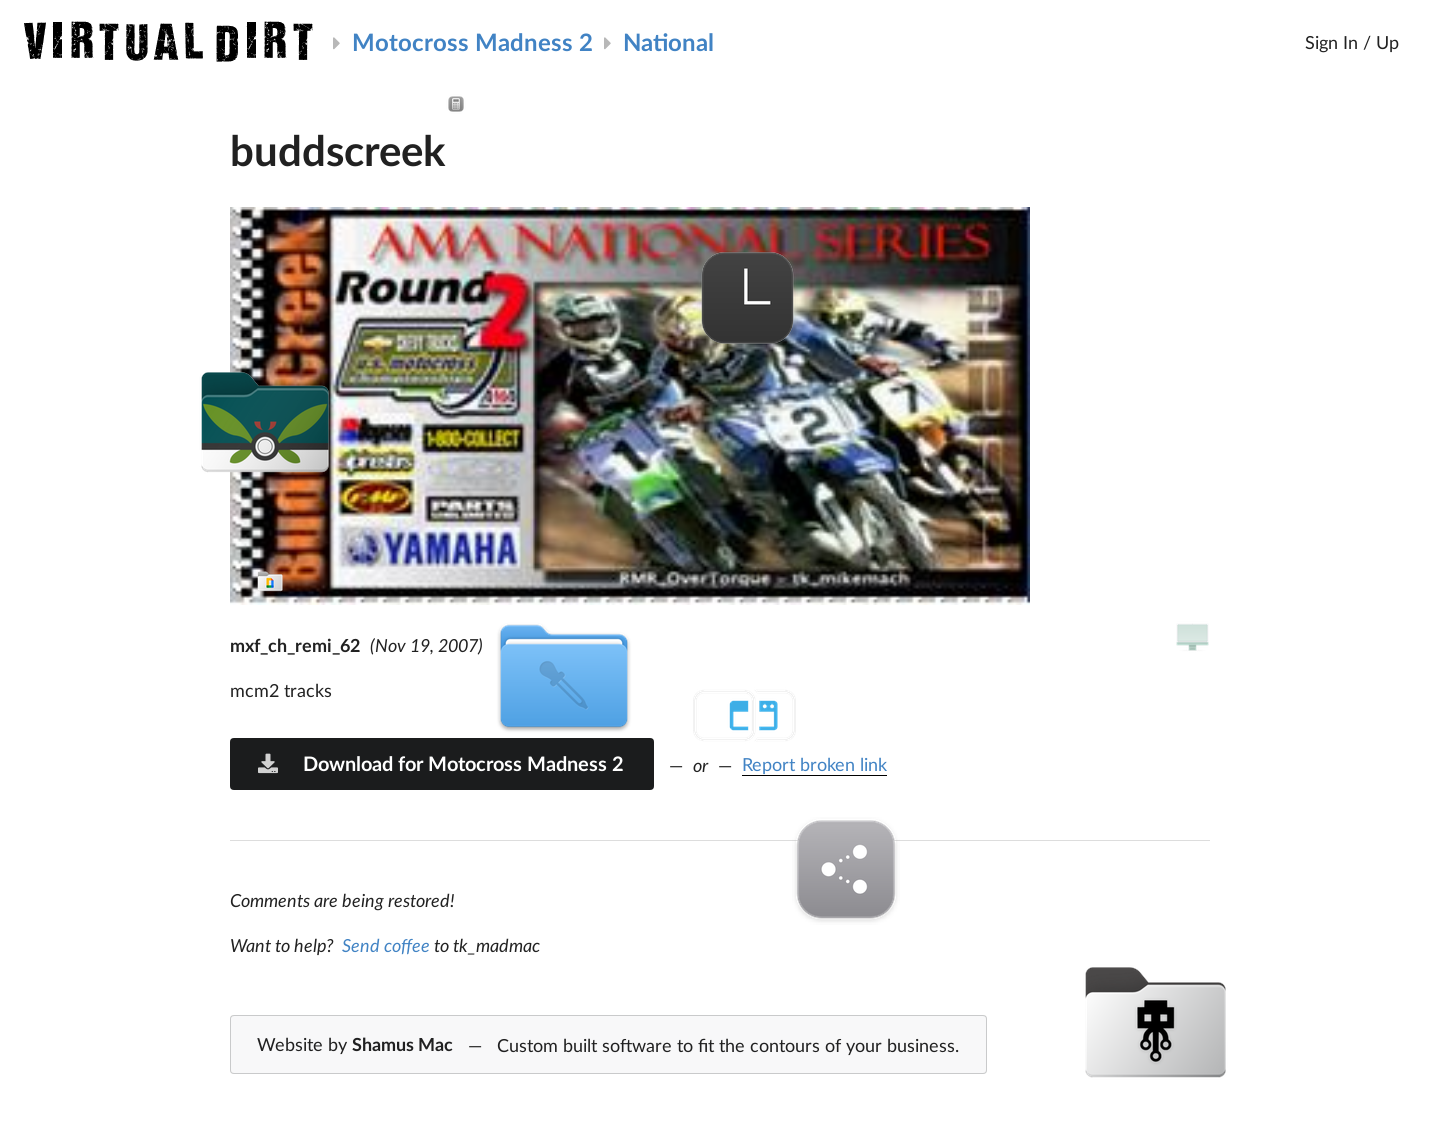  Describe the element at coordinates (264, 425) in the screenshot. I see `open folder containing pokémon park ball game files` at that location.